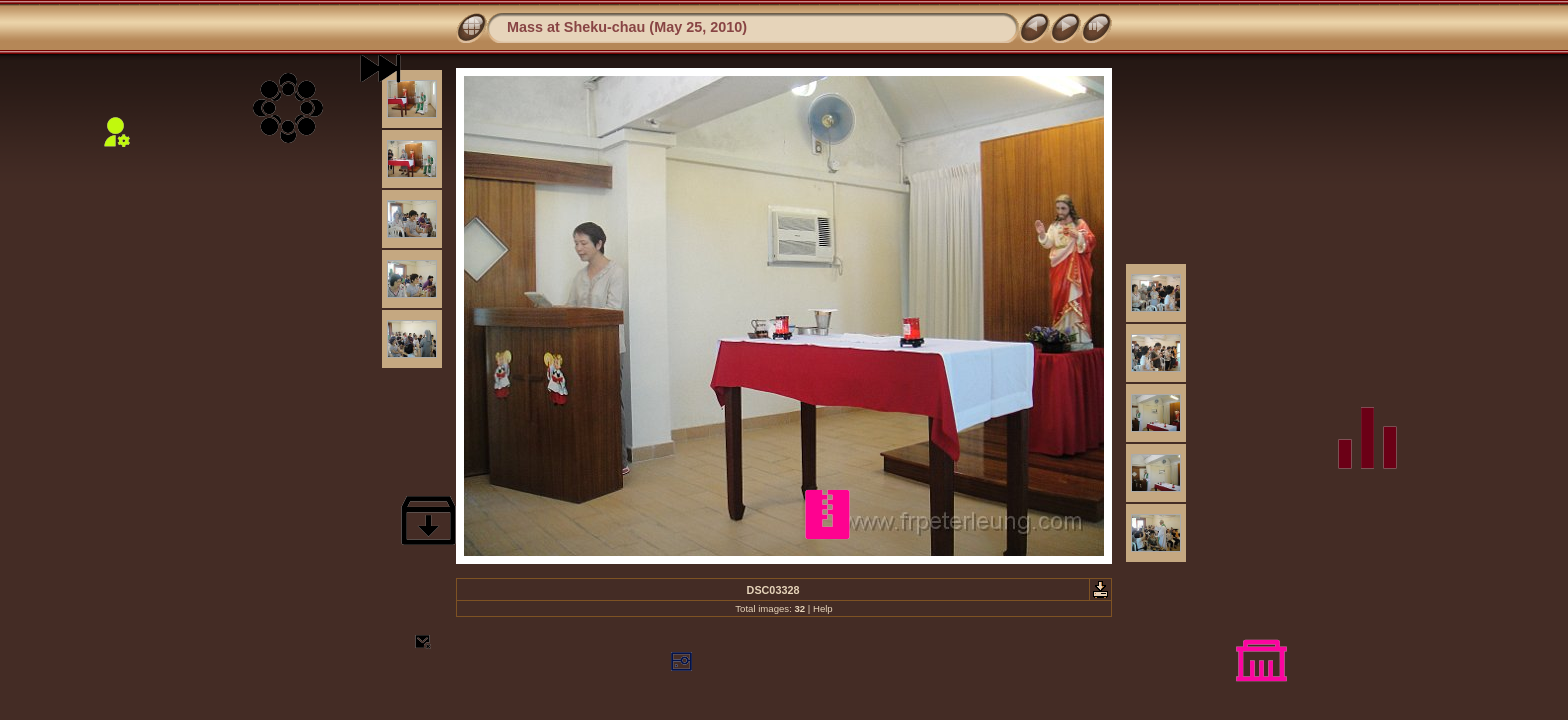 This screenshot has height=720, width=1568. What do you see at coordinates (380, 68) in the screenshot?
I see `skip to the end of the track` at bounding box center [380, 68].